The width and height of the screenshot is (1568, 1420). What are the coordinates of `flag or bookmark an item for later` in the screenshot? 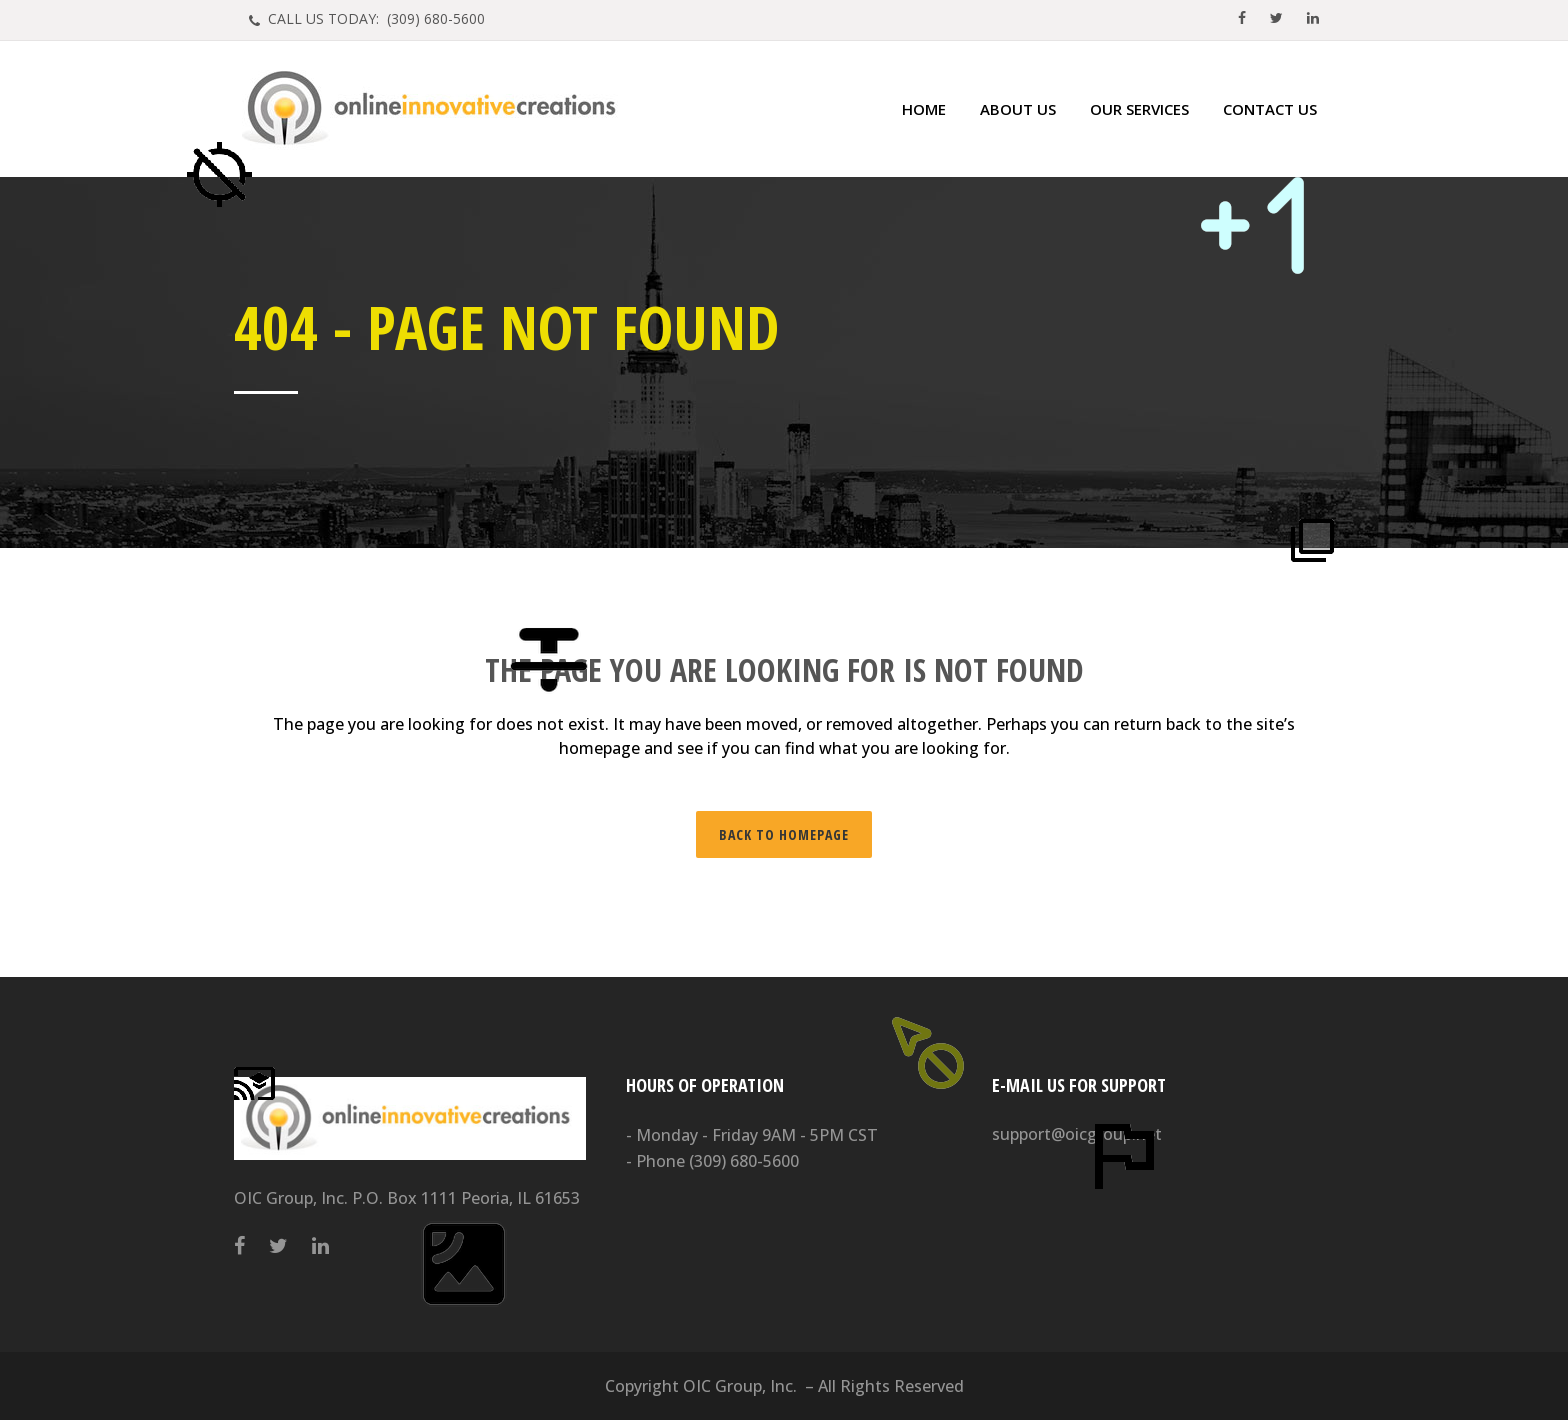 It's located at (1122, 1154).